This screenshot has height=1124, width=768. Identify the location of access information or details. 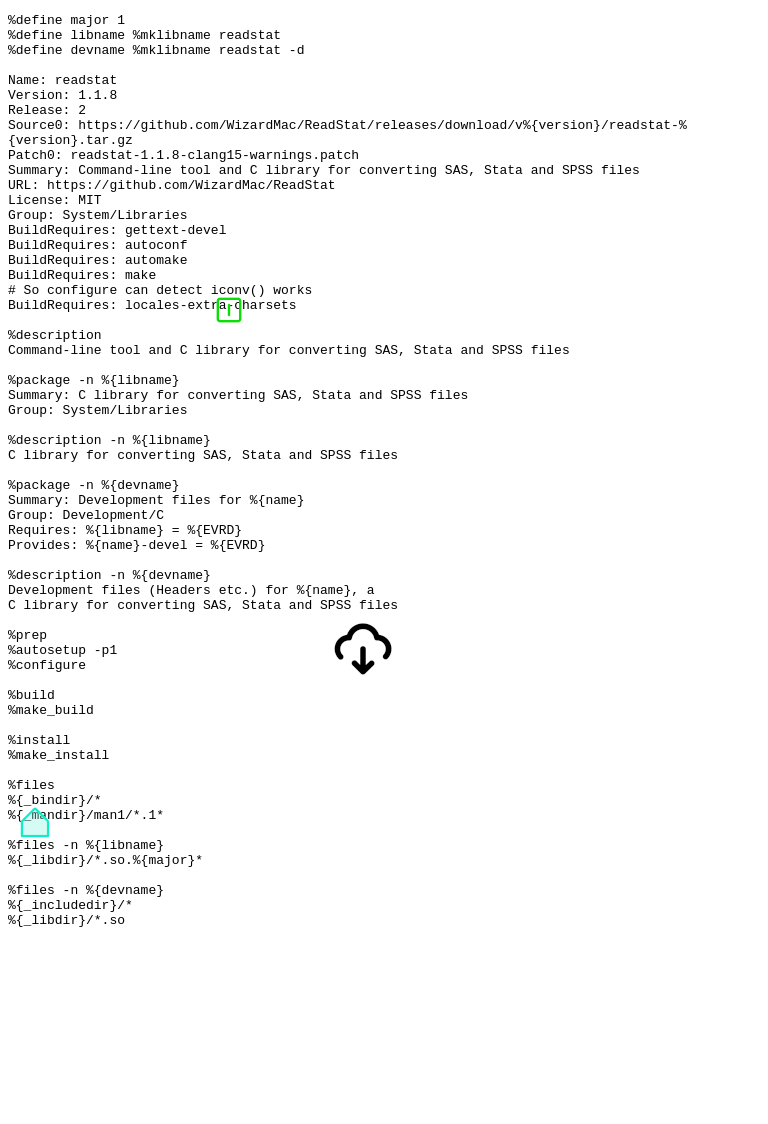
(229, 310).